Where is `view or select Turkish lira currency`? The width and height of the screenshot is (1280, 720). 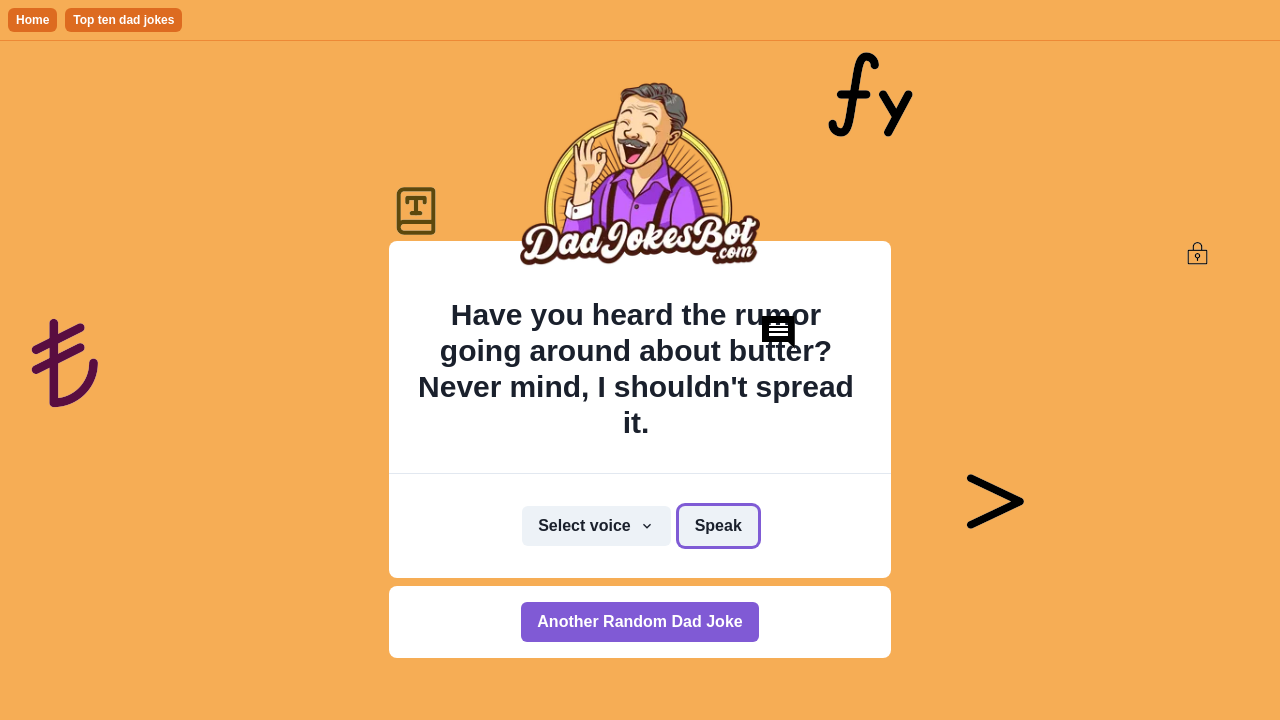 view or select Turkish lira currency is located at coordinates (67, 363).